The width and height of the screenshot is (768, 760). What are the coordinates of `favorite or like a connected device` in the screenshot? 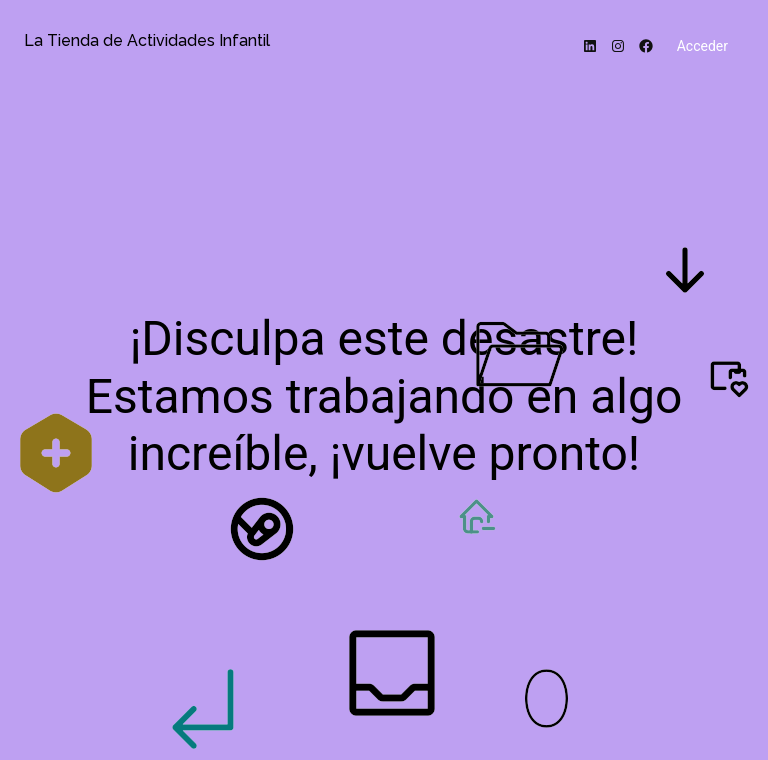 It's located at (728, 377).